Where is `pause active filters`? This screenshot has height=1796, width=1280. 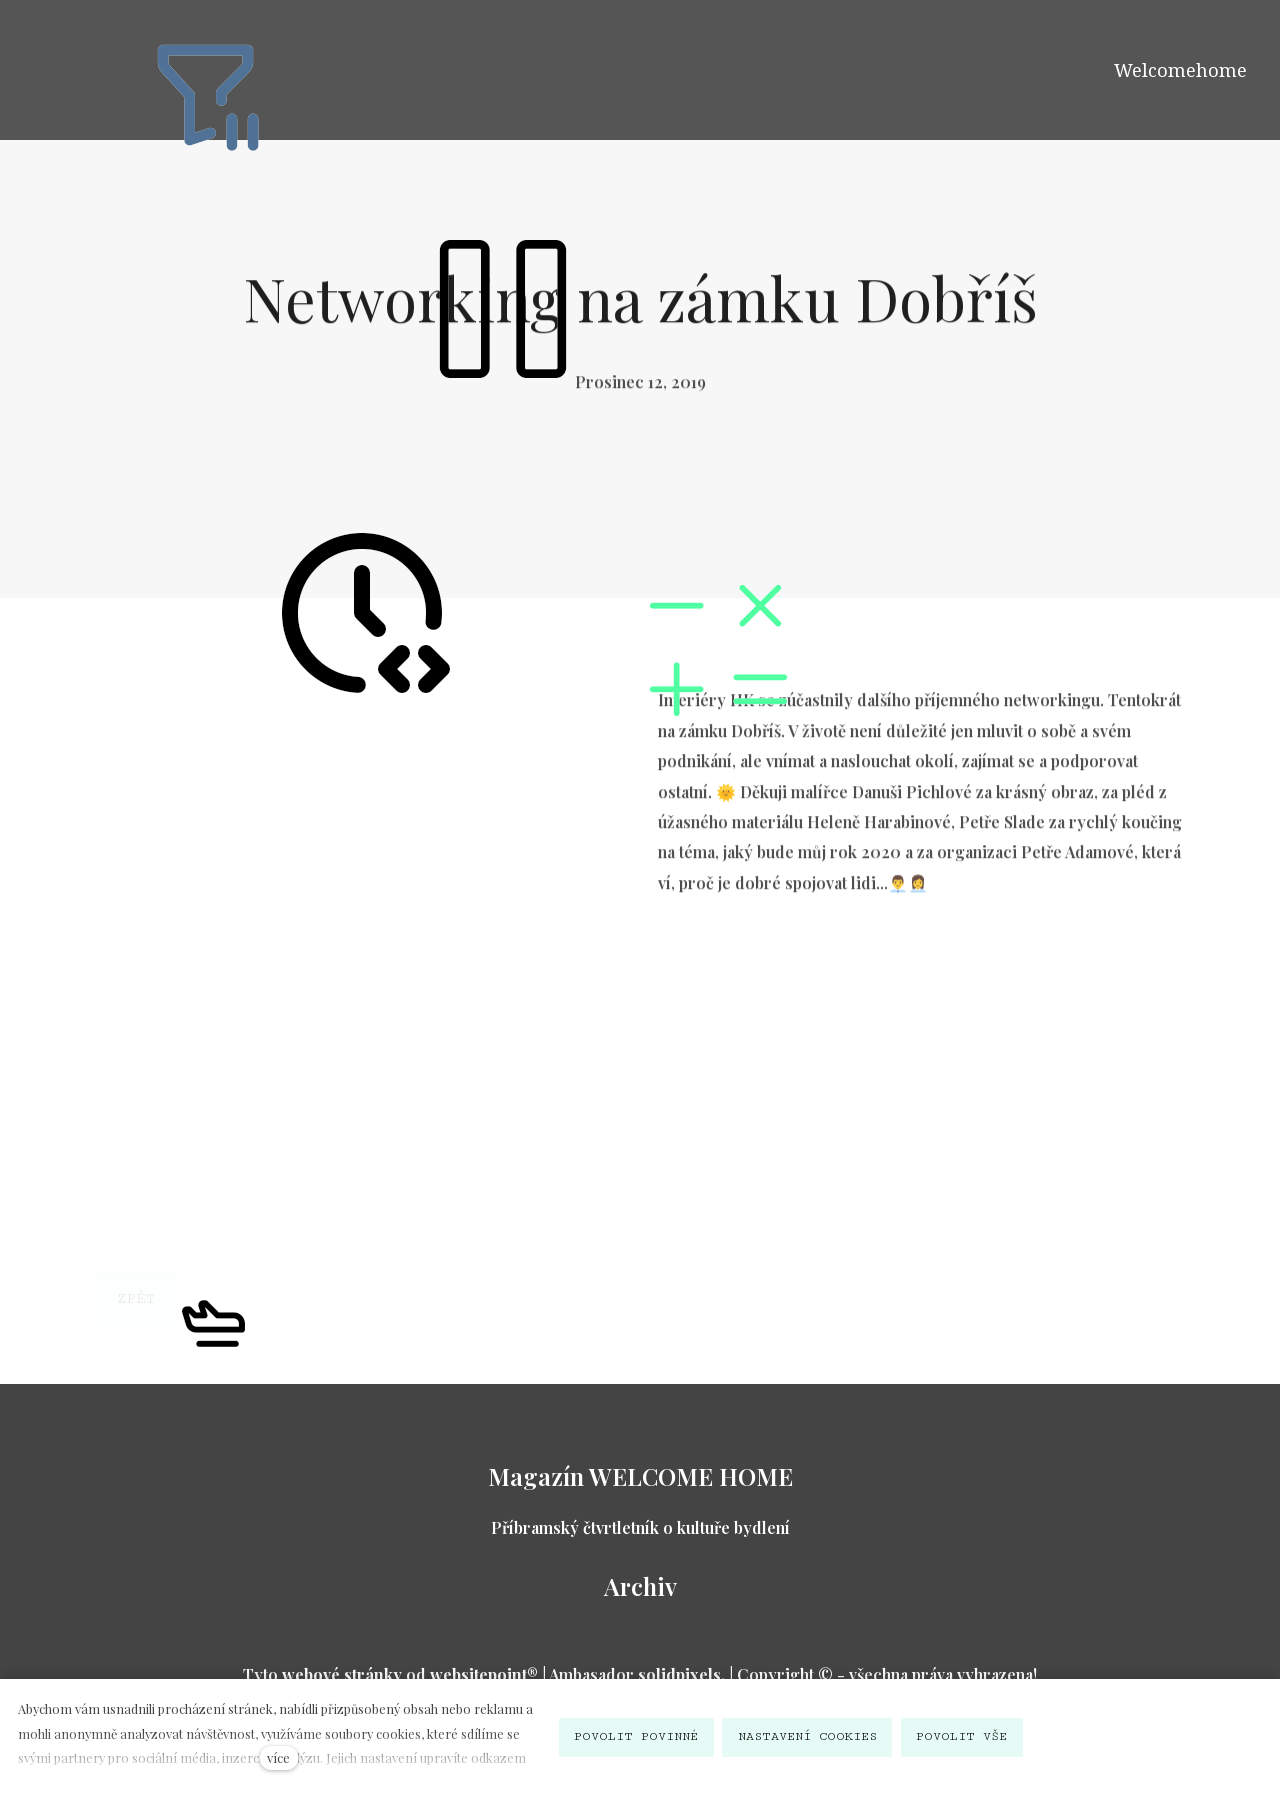 pause active filters is located at coordinates (205, 92).